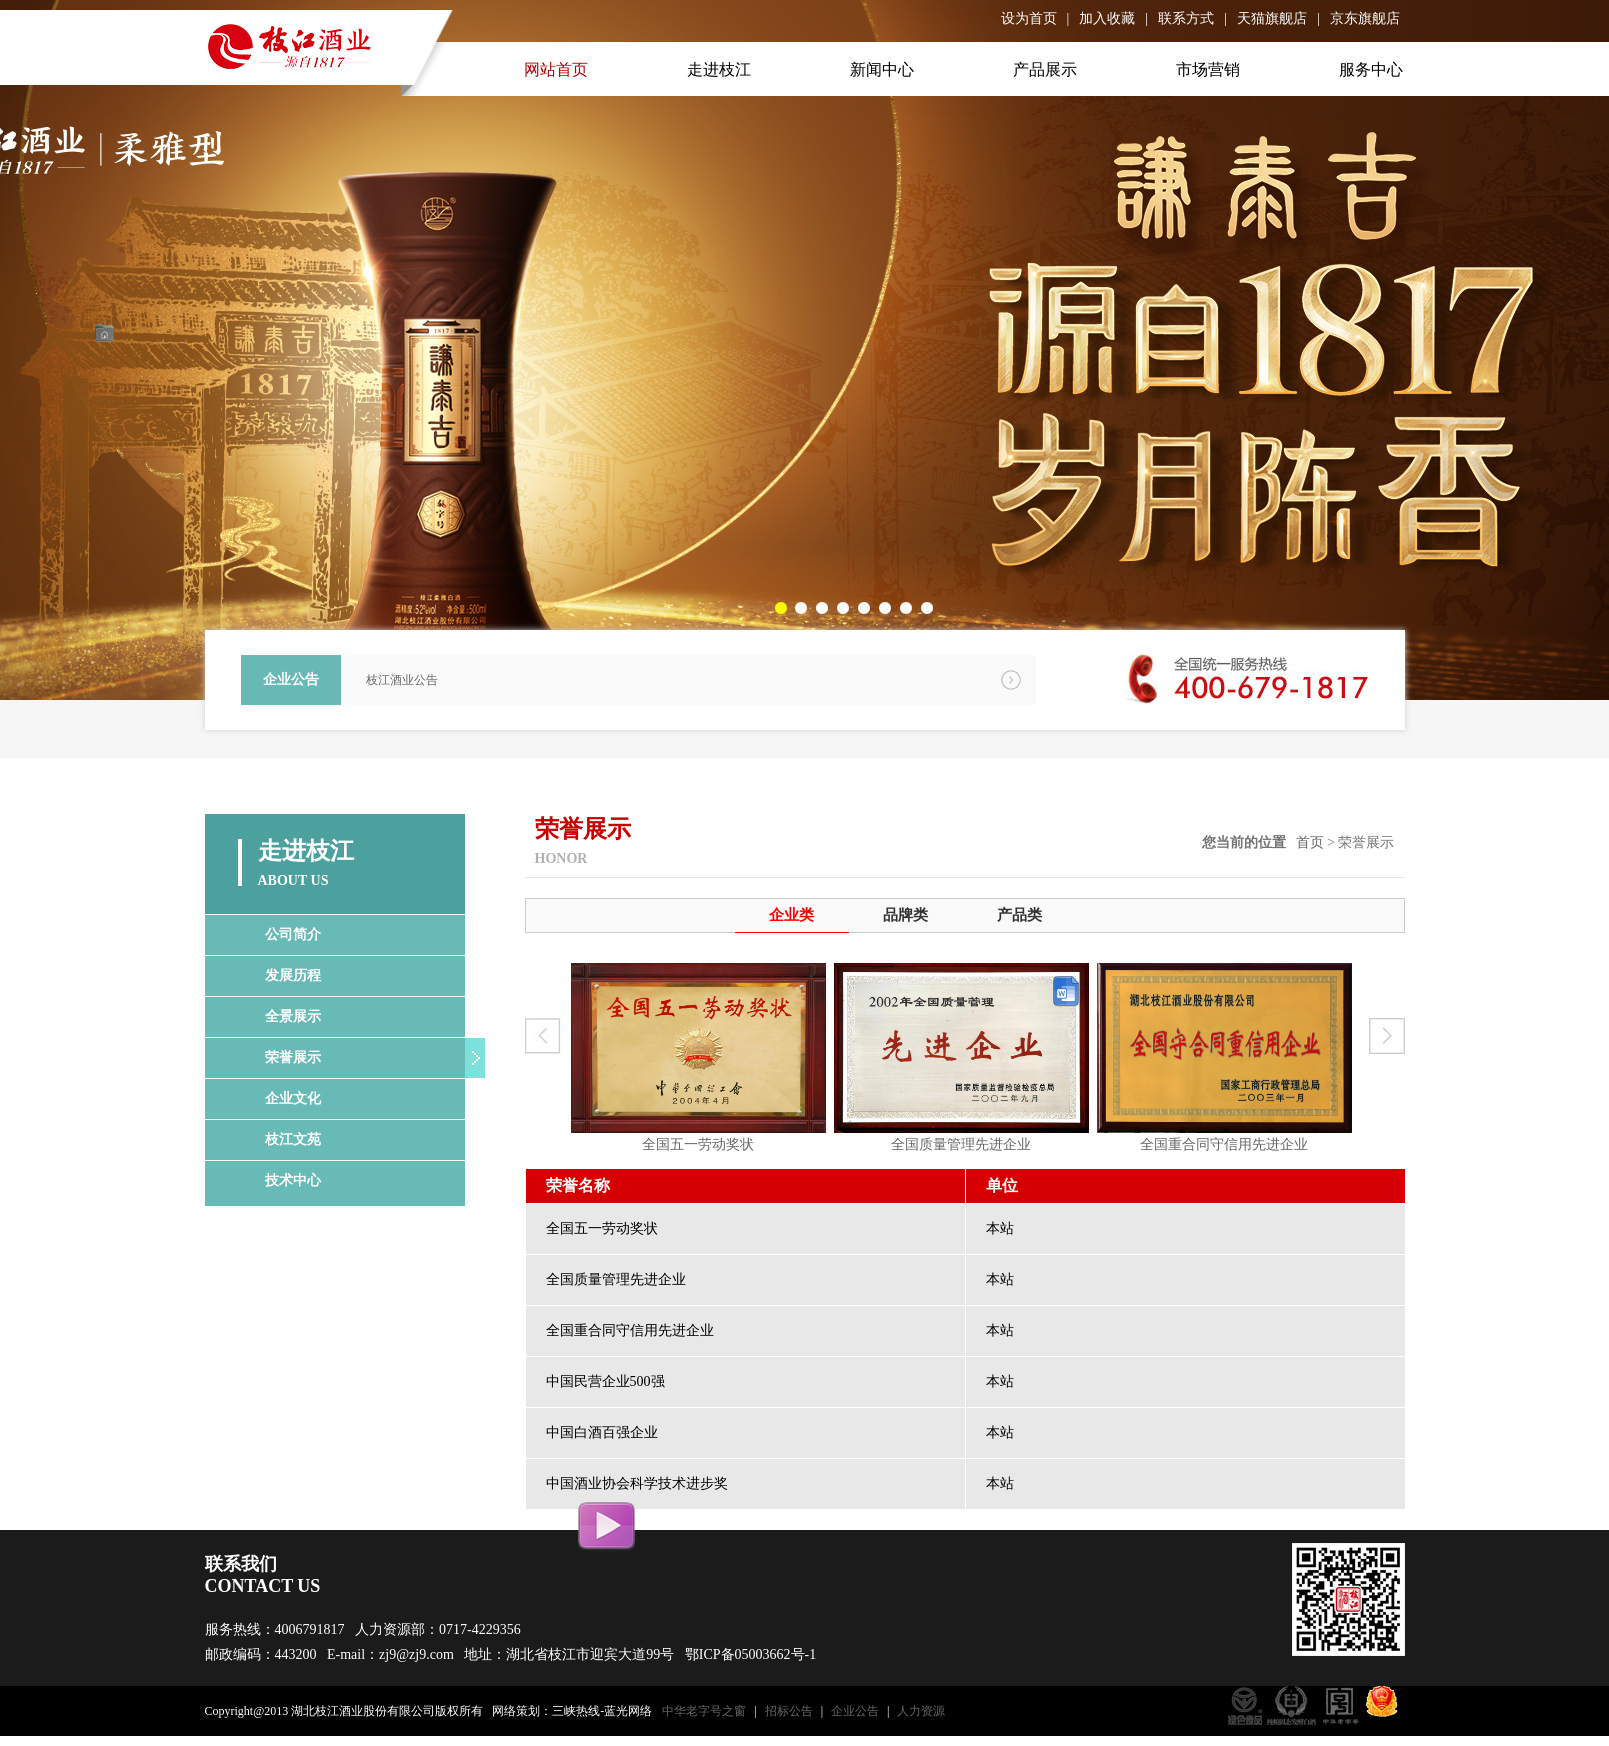  What do you see at coordinates (104, 332) in the screenshot?
I see `access your home folder` at bounding box center [104, 332].